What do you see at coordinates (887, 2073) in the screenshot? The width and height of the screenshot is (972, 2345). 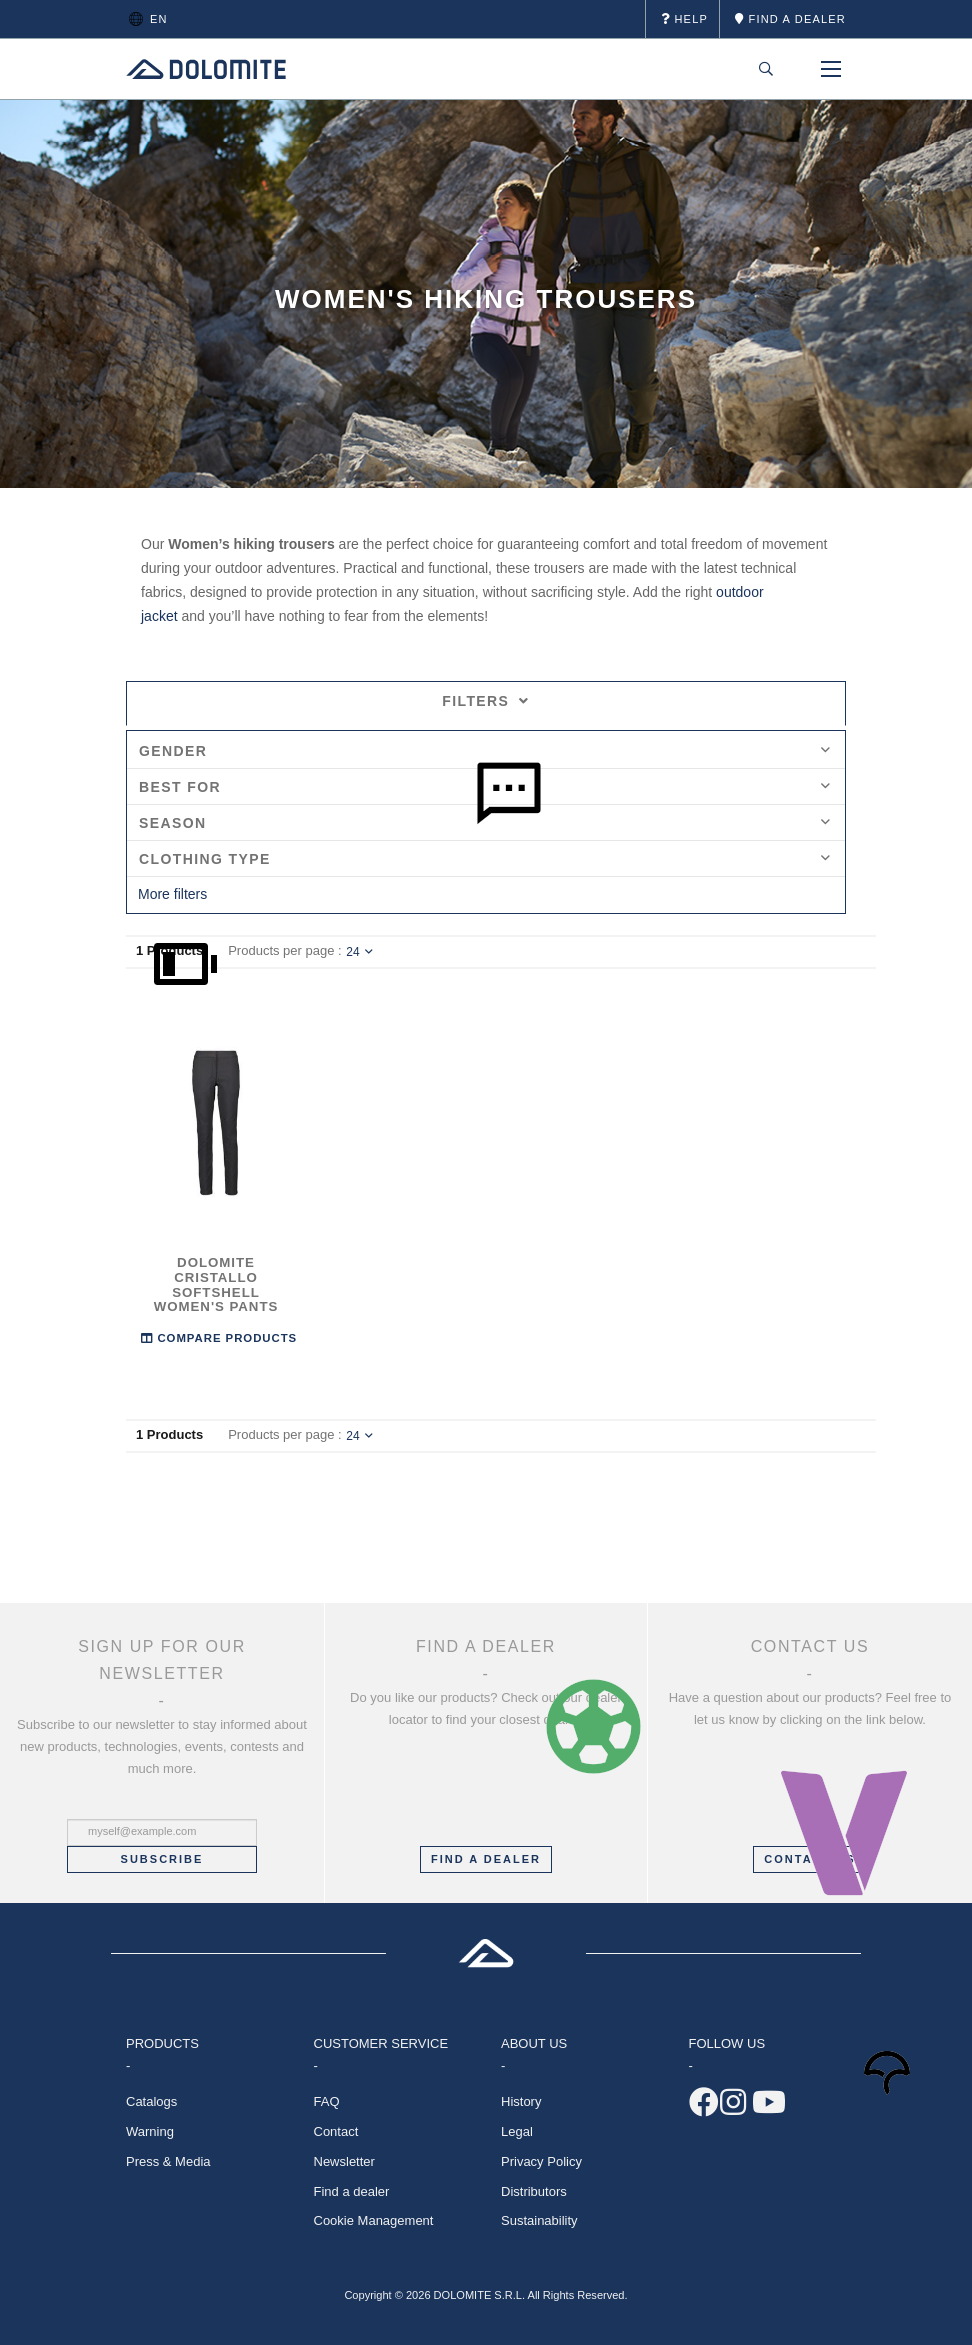 I see `link to Codecov code coverage service` at bounding box center [887, 2073].